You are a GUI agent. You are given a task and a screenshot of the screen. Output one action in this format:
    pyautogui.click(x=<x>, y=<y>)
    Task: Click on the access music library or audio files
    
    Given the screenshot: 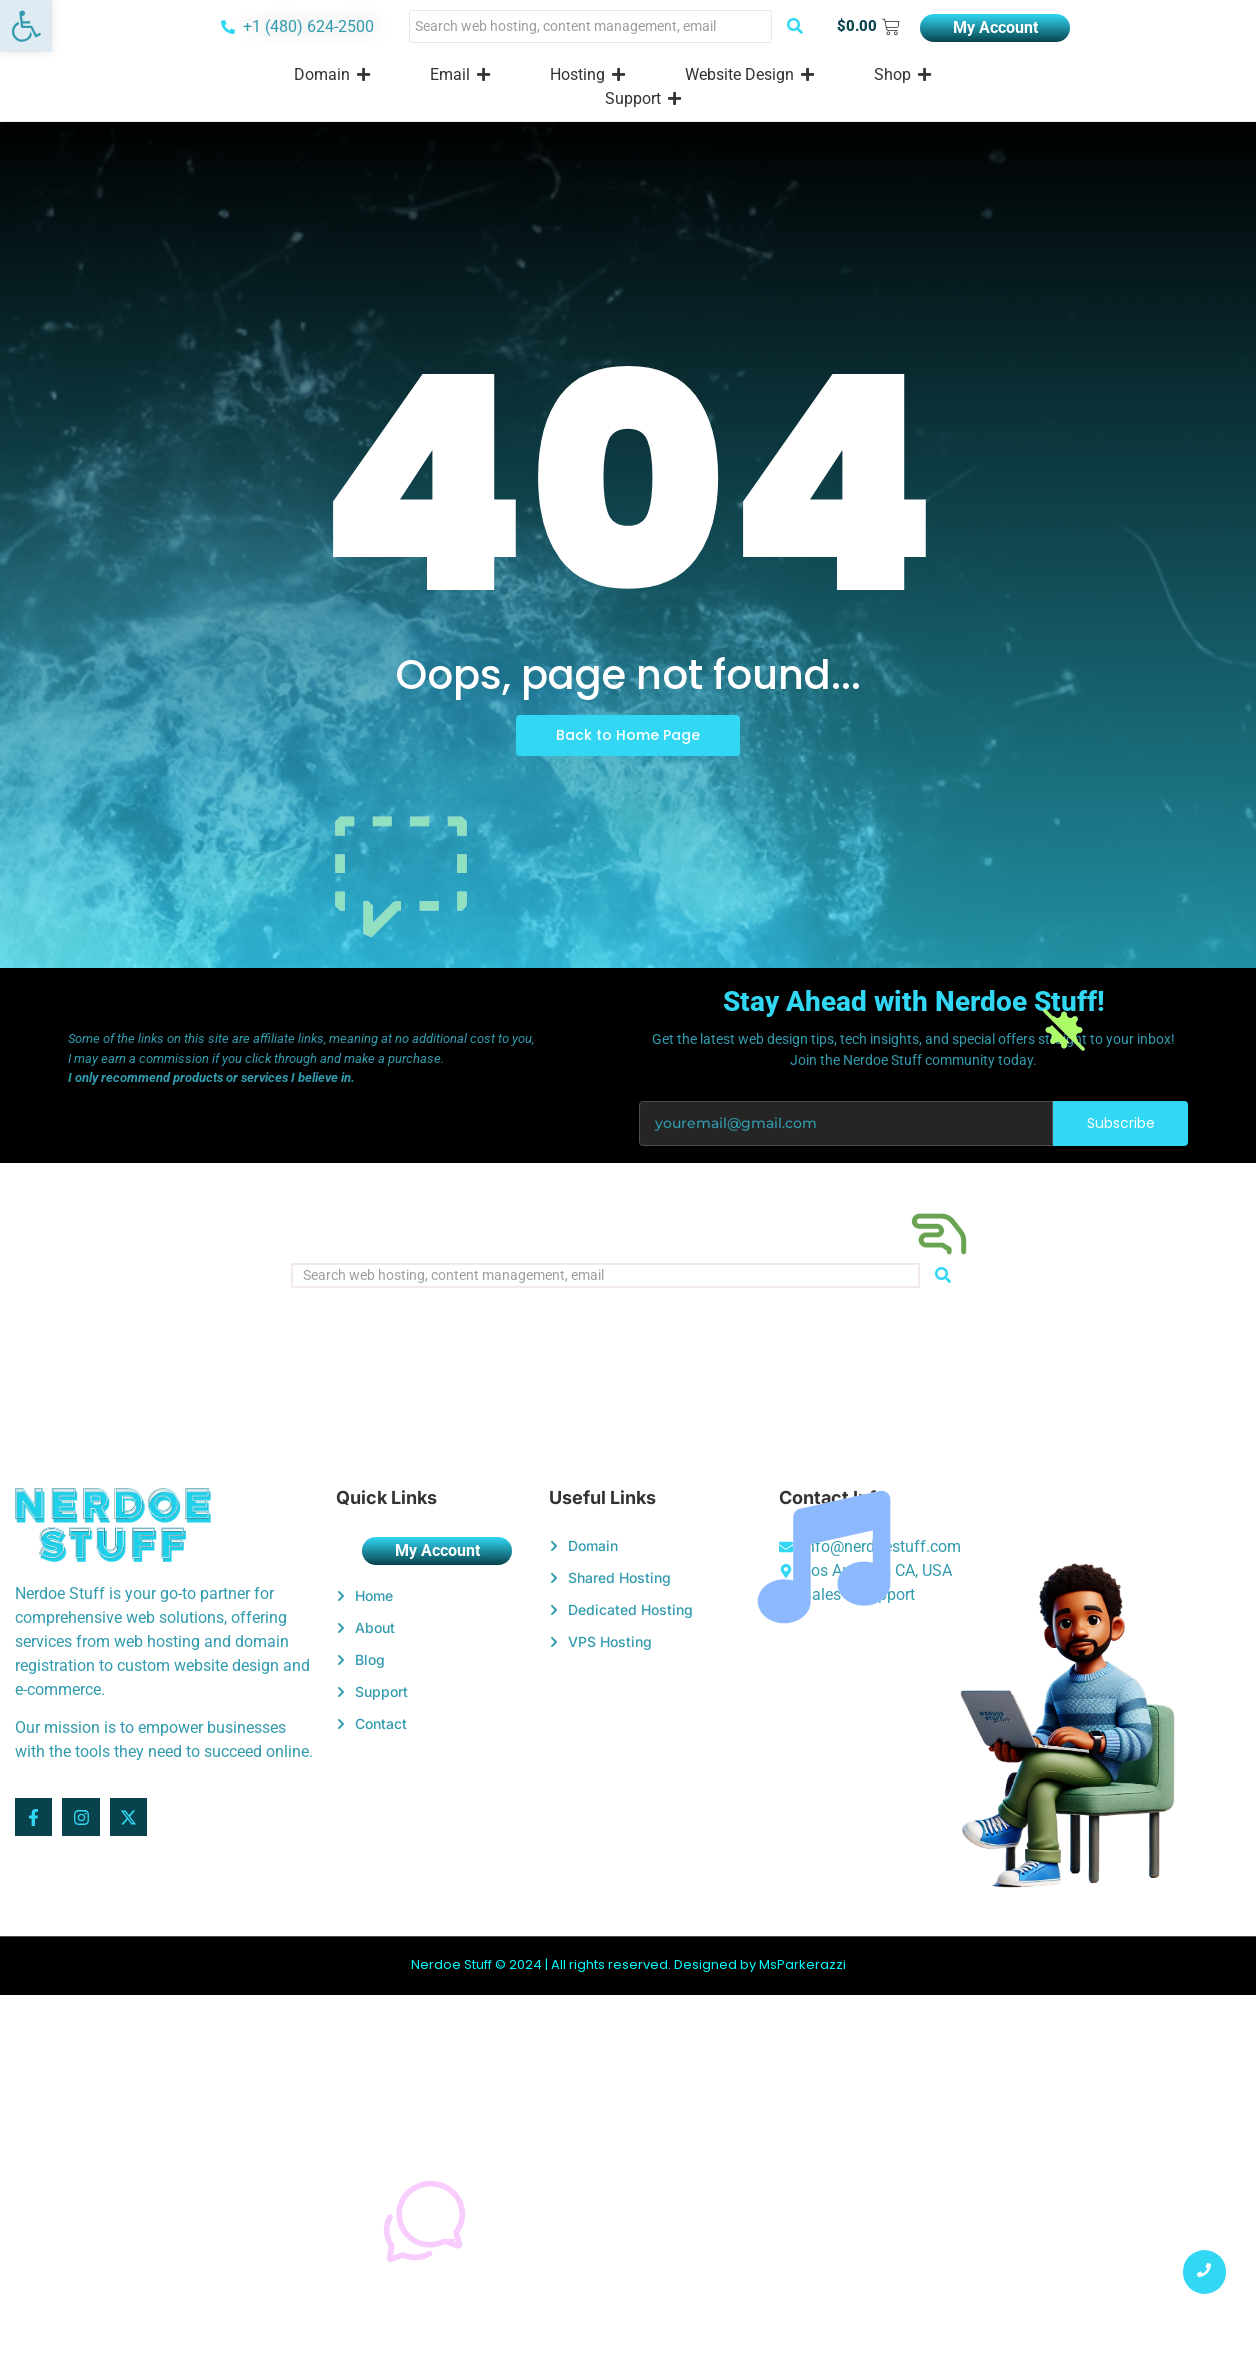 What is the action you would take?
    pyautogui.click(x=828, y=1561)
    